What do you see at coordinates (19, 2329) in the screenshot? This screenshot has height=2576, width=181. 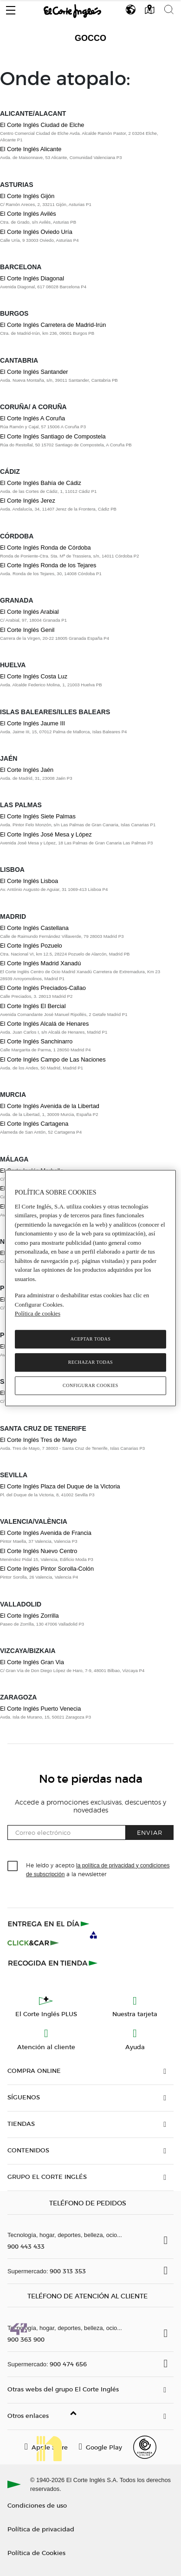 I see `42 coding school logo` at bounding box center [19, 2329].